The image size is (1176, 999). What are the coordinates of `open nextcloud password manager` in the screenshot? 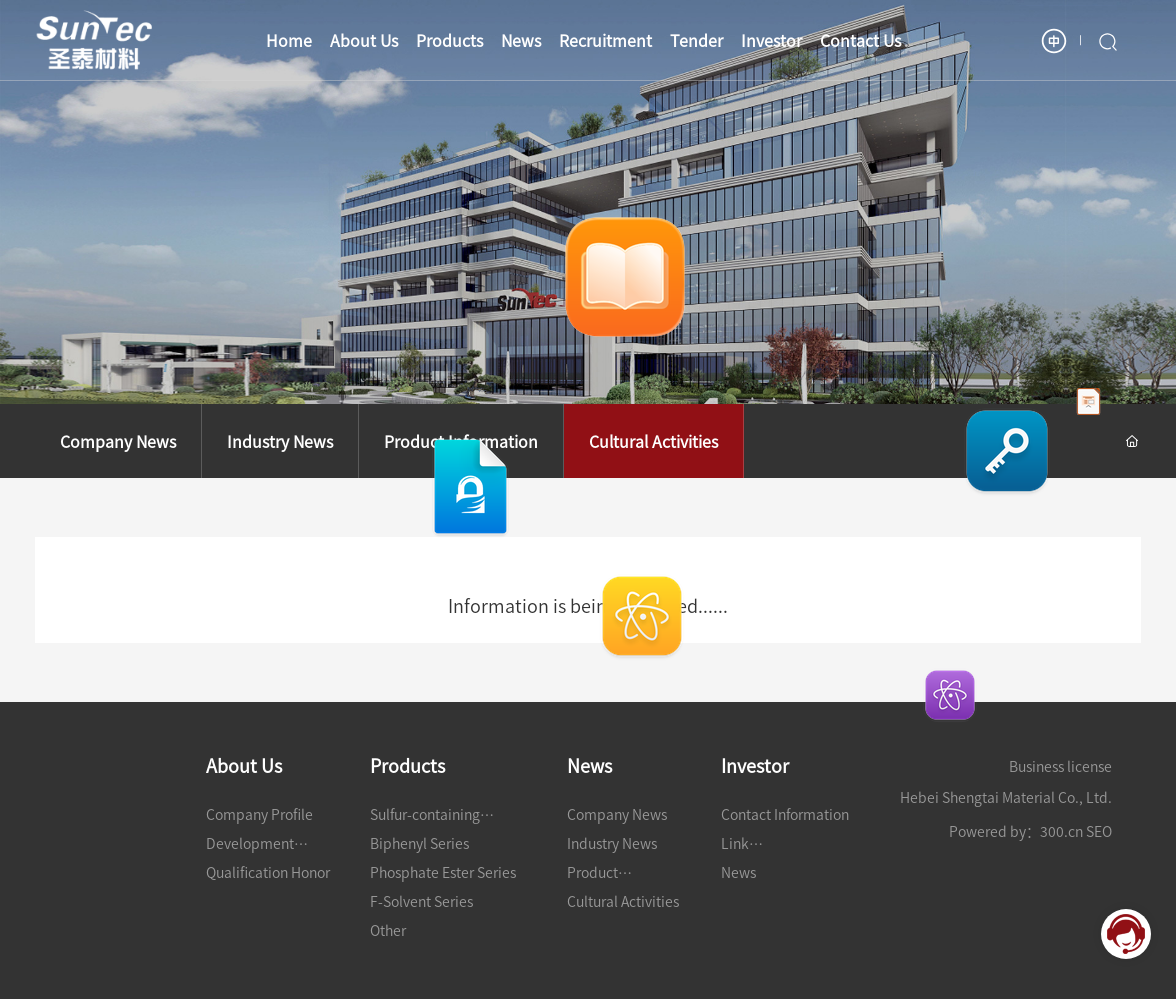 It's located at (1007, 451).